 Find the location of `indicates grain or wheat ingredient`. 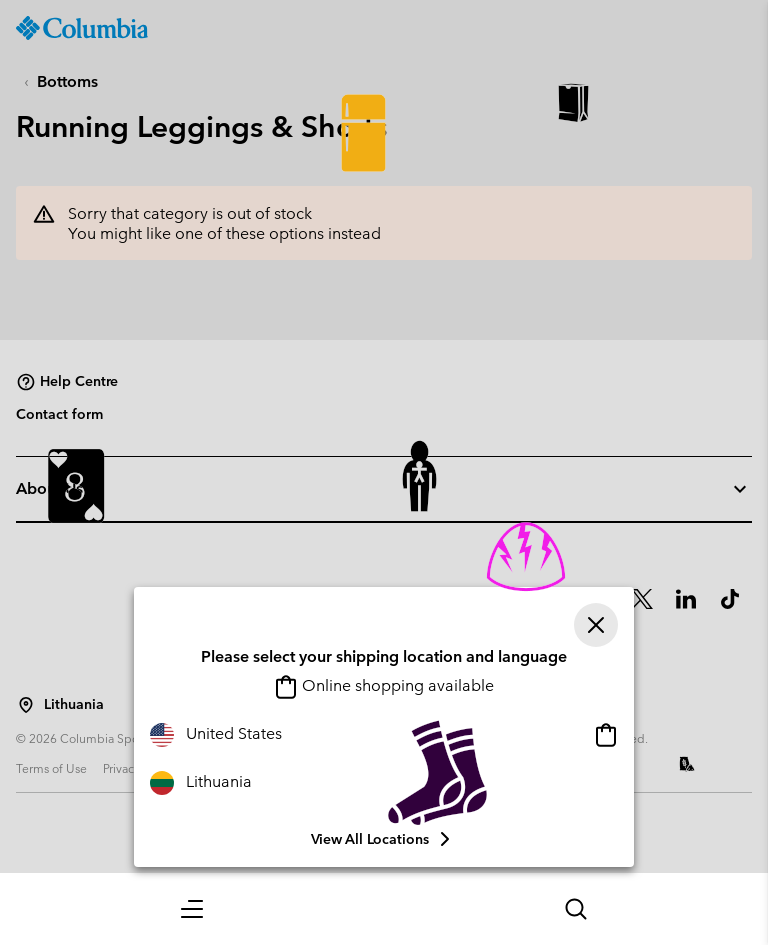

indicates grain or wheat ingredient is located at coordinates (687, 764).